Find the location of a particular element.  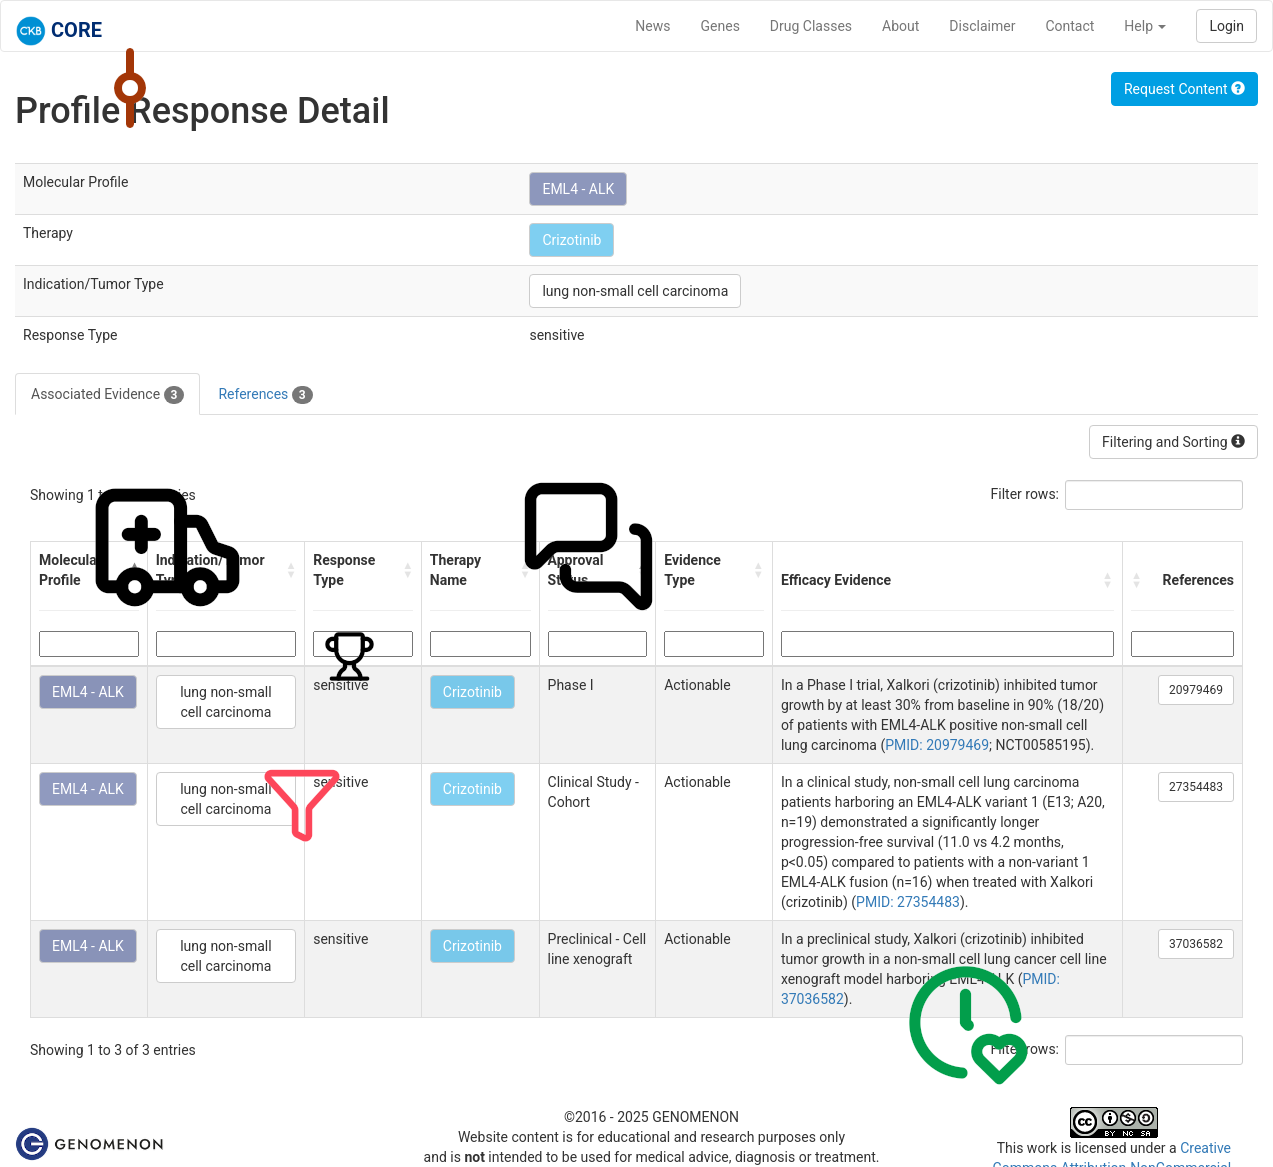

open group chat or conversations is located at coordinates (588, 546).